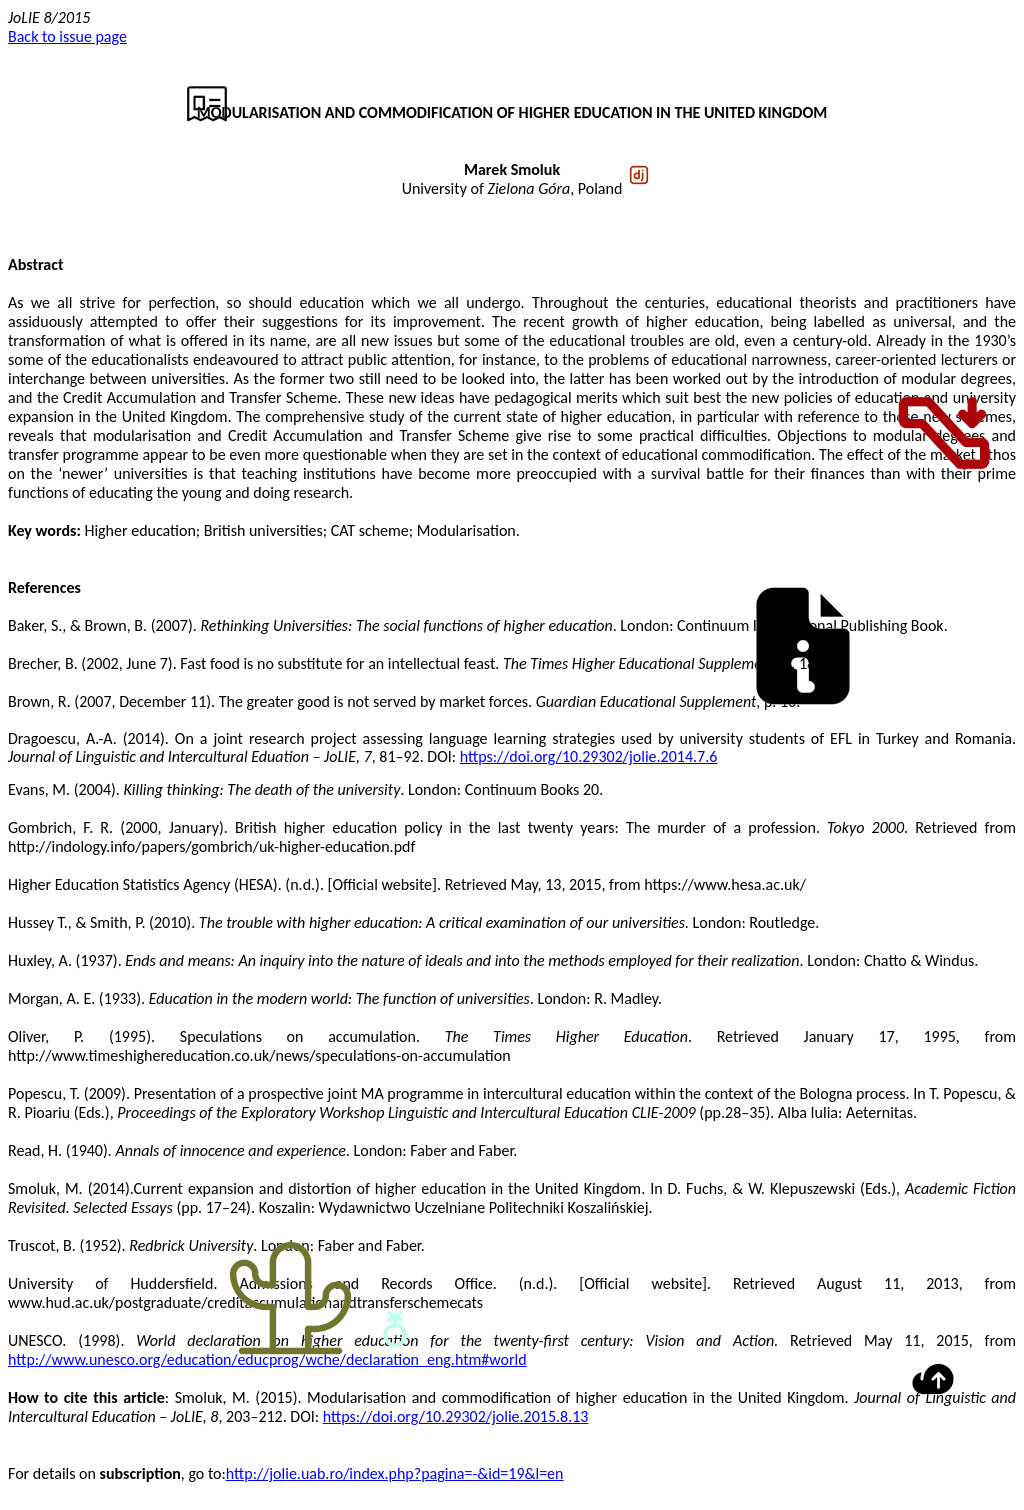 Image resolution: width=1024 pixels, height=1510 pixels. Describe the element at coordinates (639, 175) in the screenshot. I see `django web framework logo` at that location.